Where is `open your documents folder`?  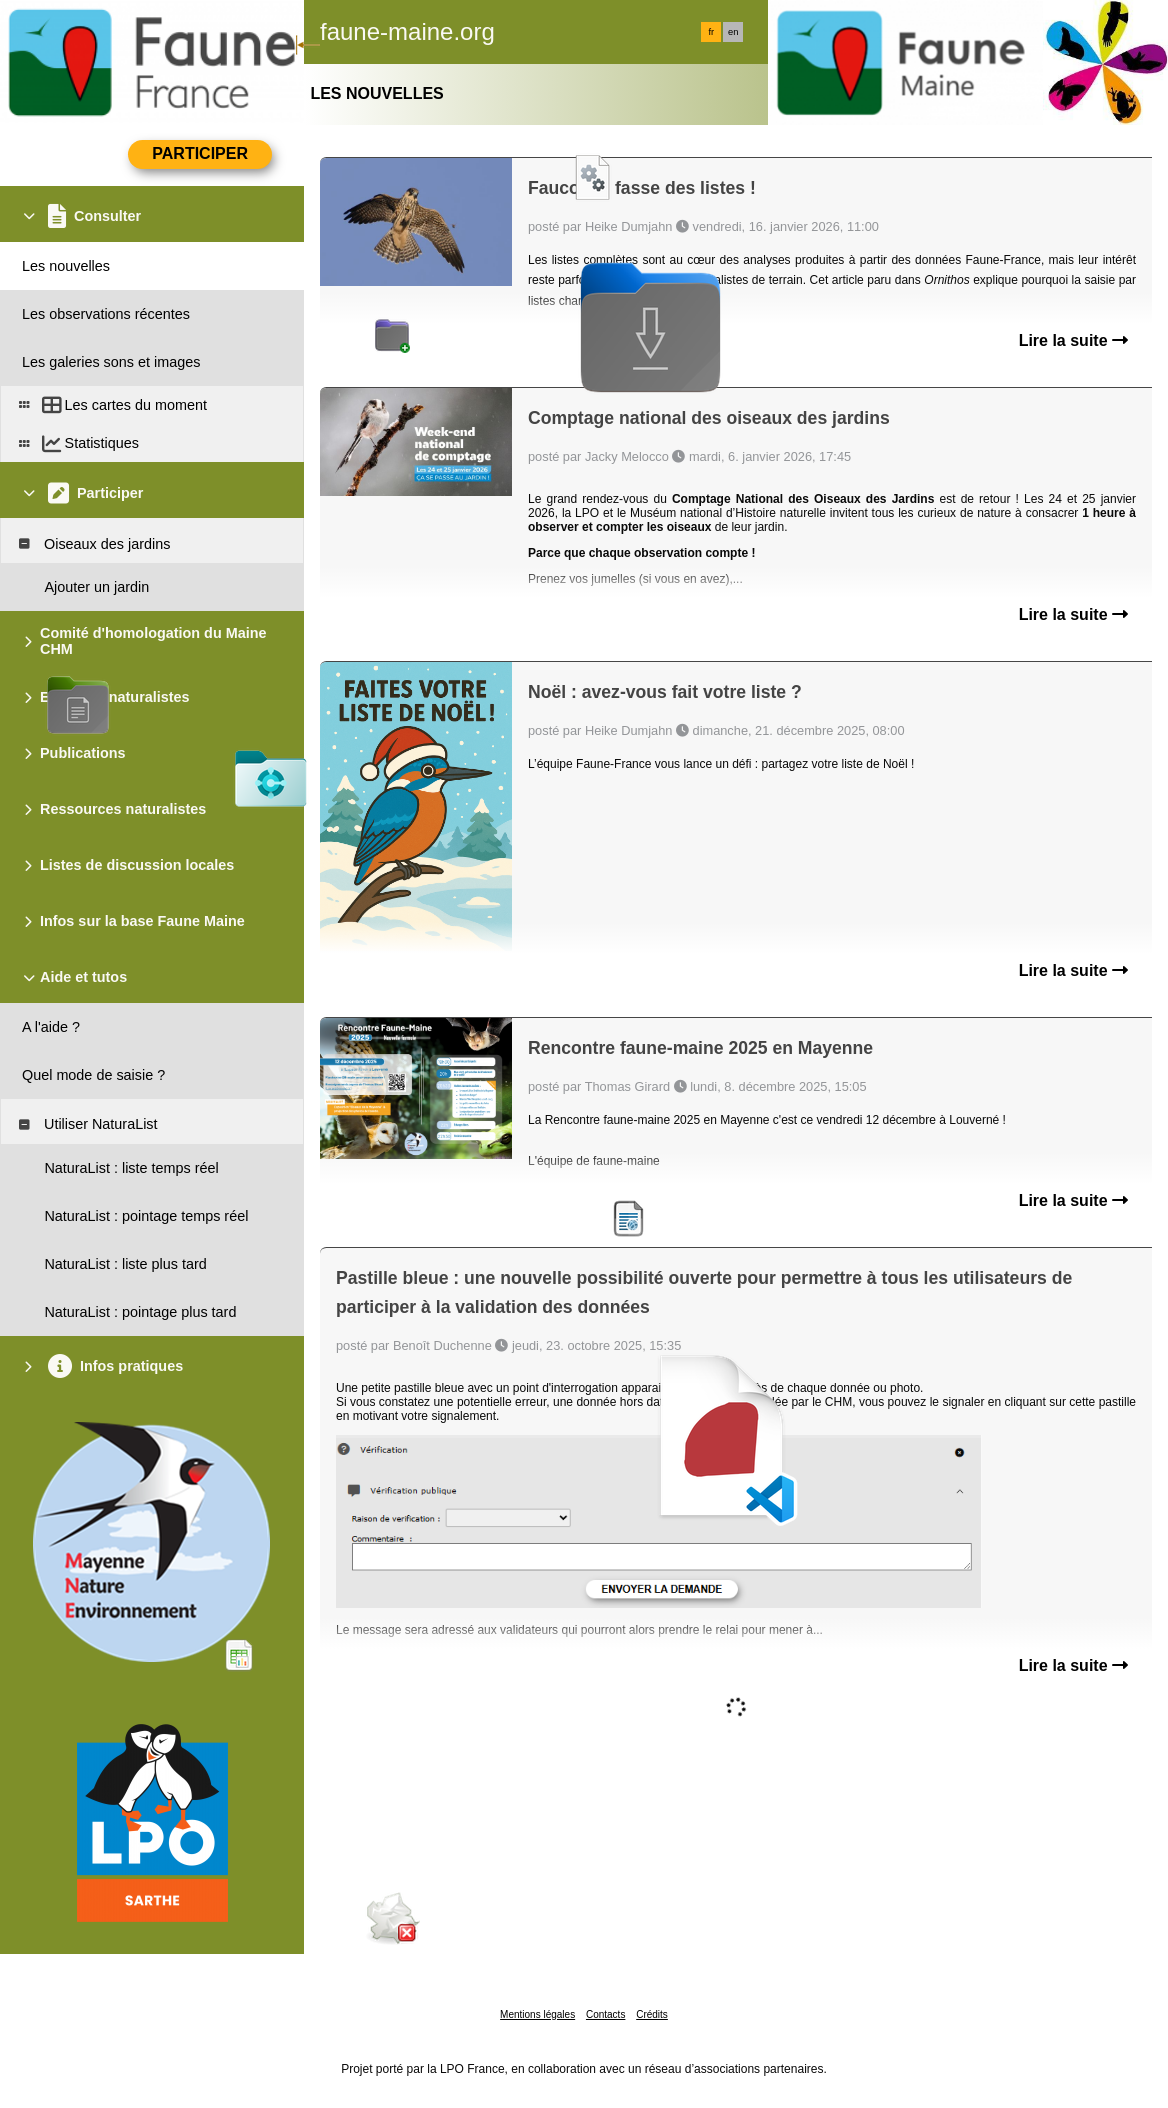 open your documents folder is located at coordinates (78, 705).